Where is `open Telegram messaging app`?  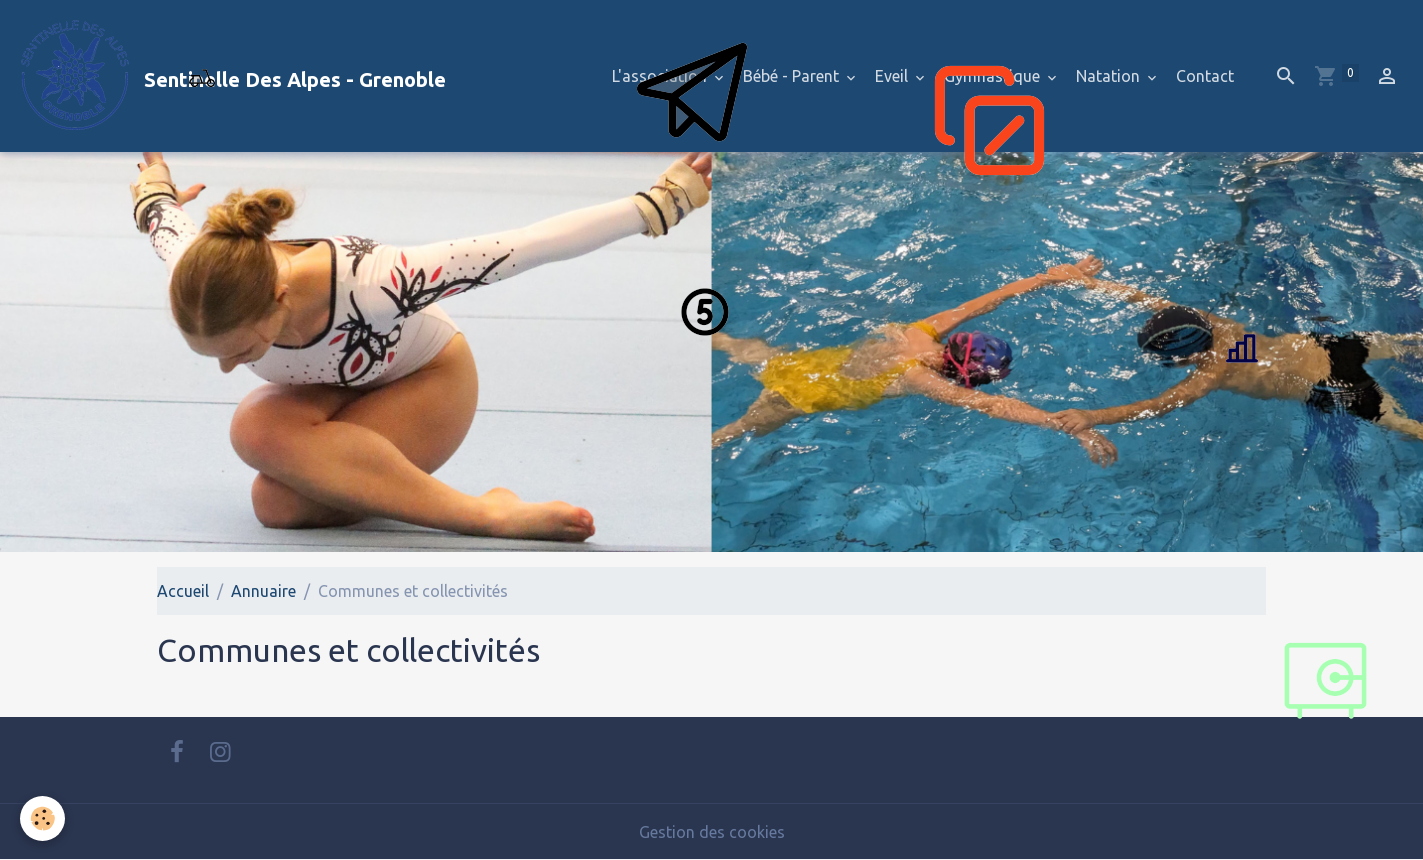 open Telegram messaging app is located at coordinates (696, 94).